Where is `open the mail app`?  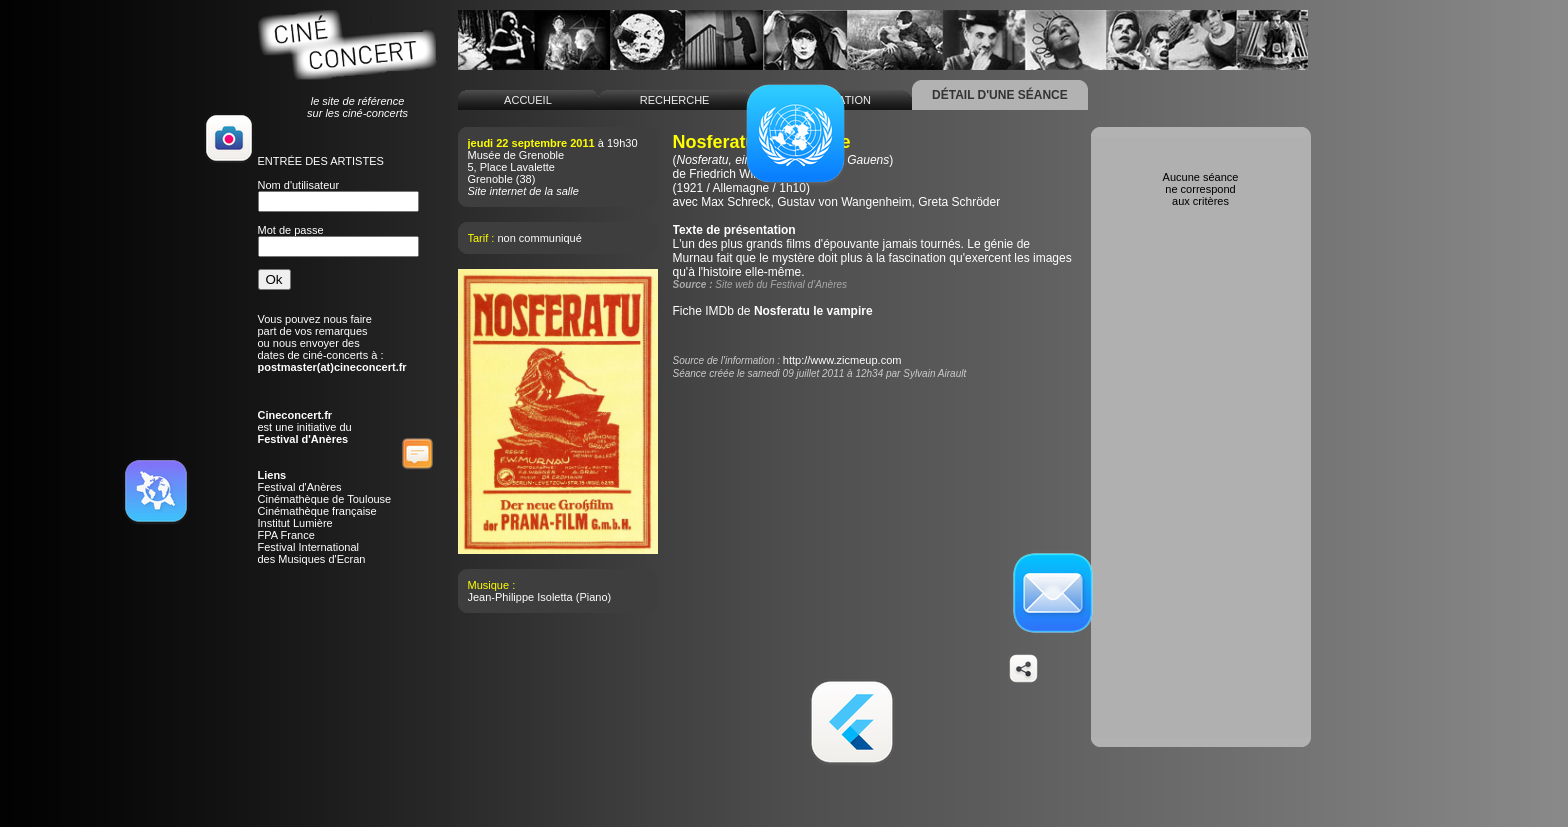
open the mail app is located at coordinates (1053, 593).